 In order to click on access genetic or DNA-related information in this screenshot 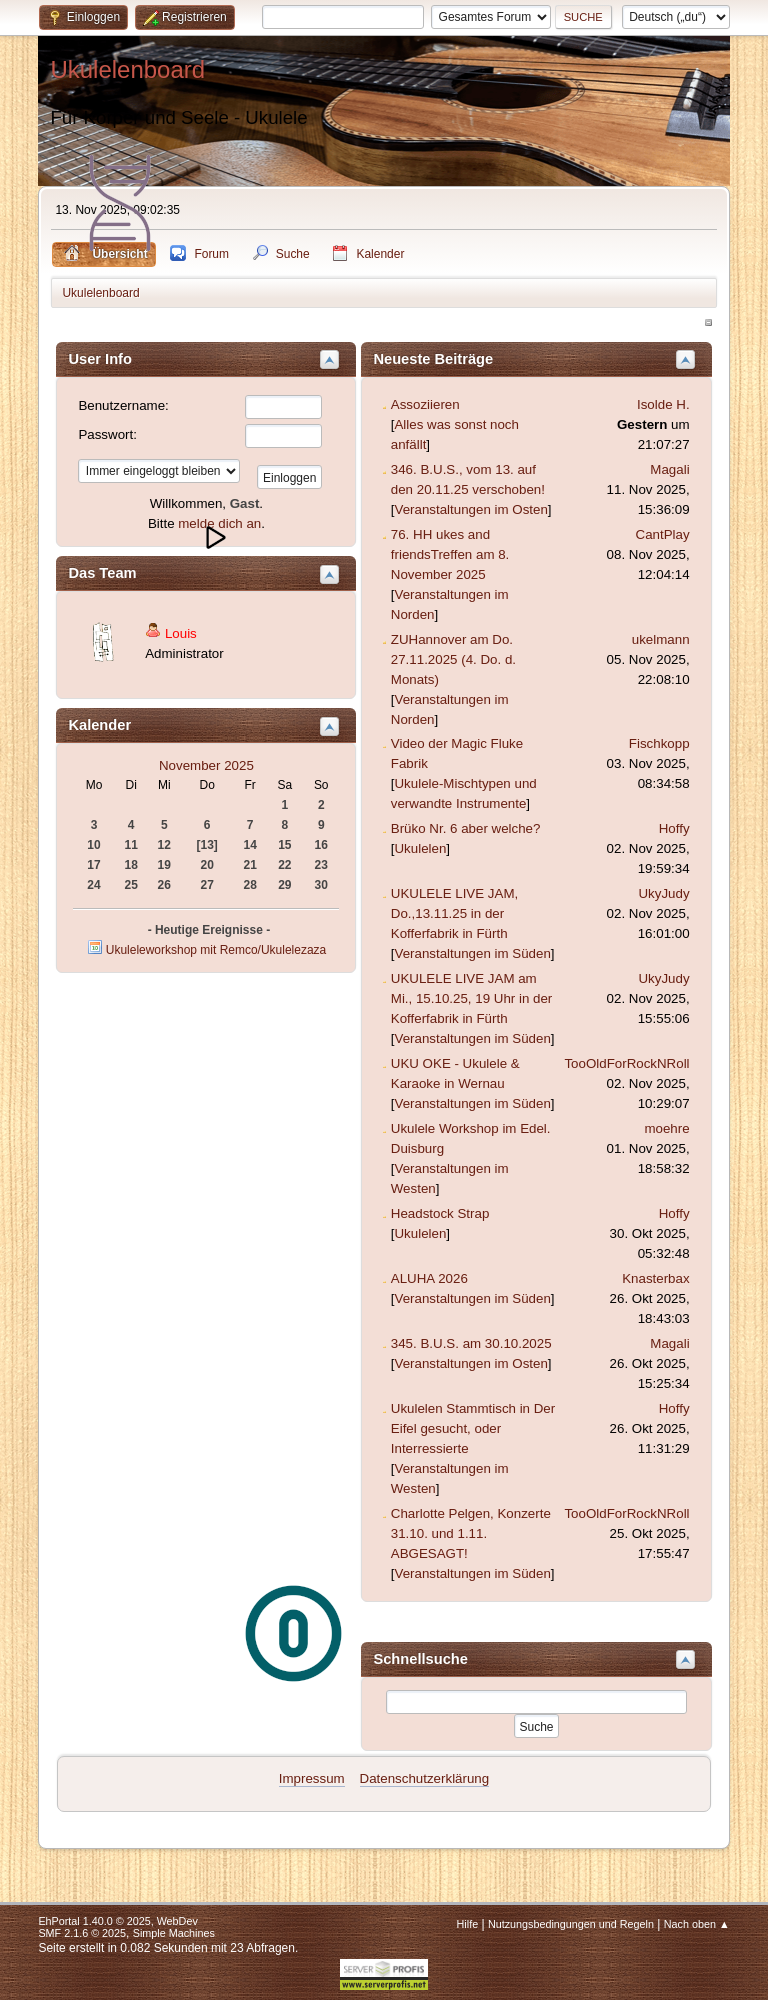, I will do `click(120, 203)`.